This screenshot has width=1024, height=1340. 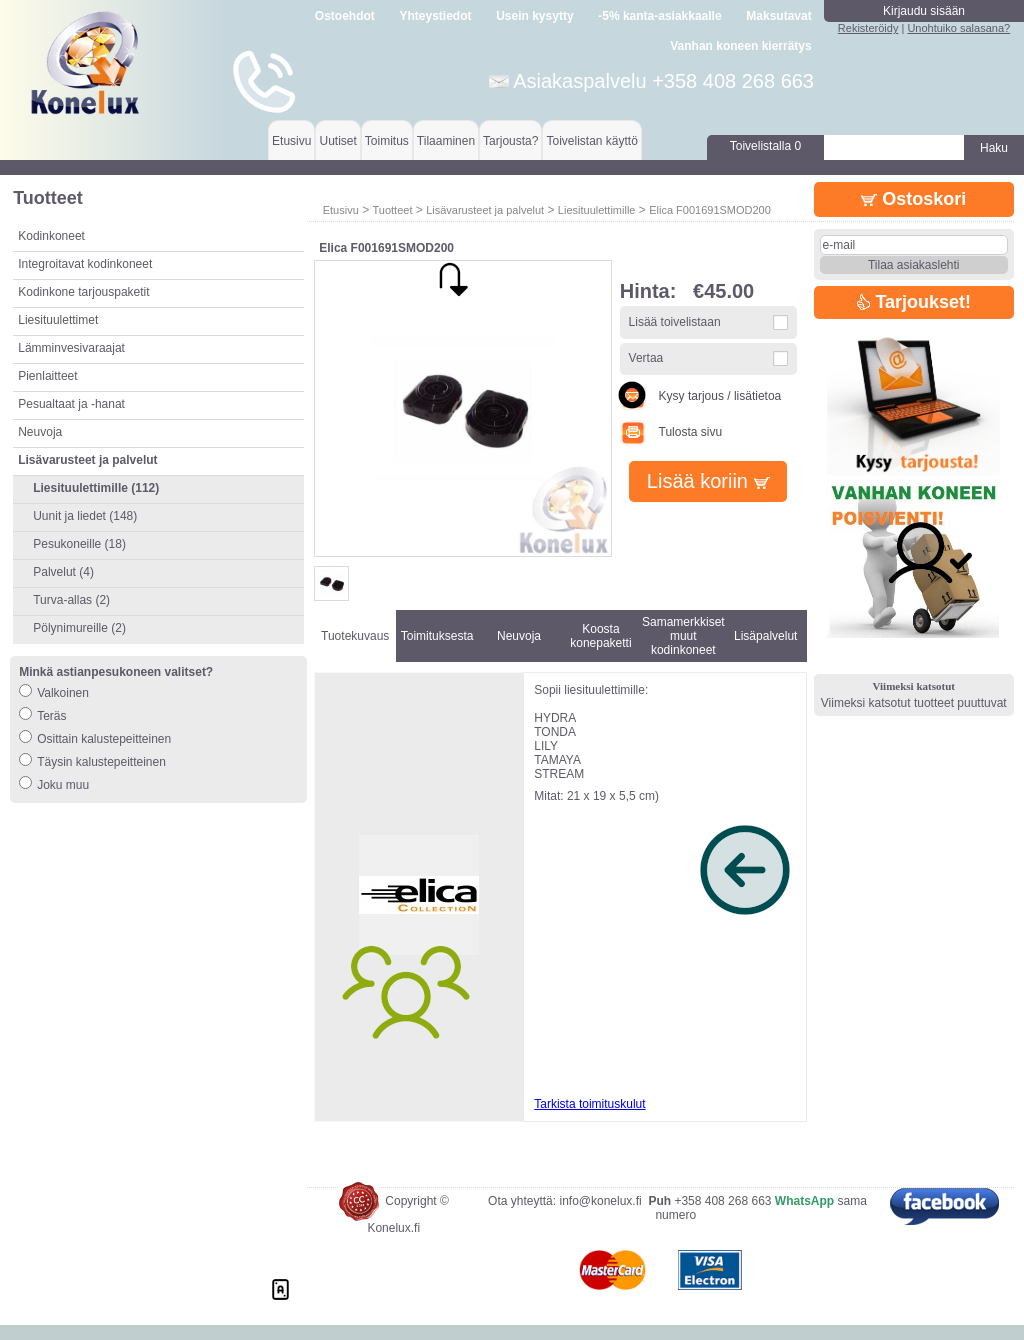 I want to click on make a phone call, so click(x=265, y=80).